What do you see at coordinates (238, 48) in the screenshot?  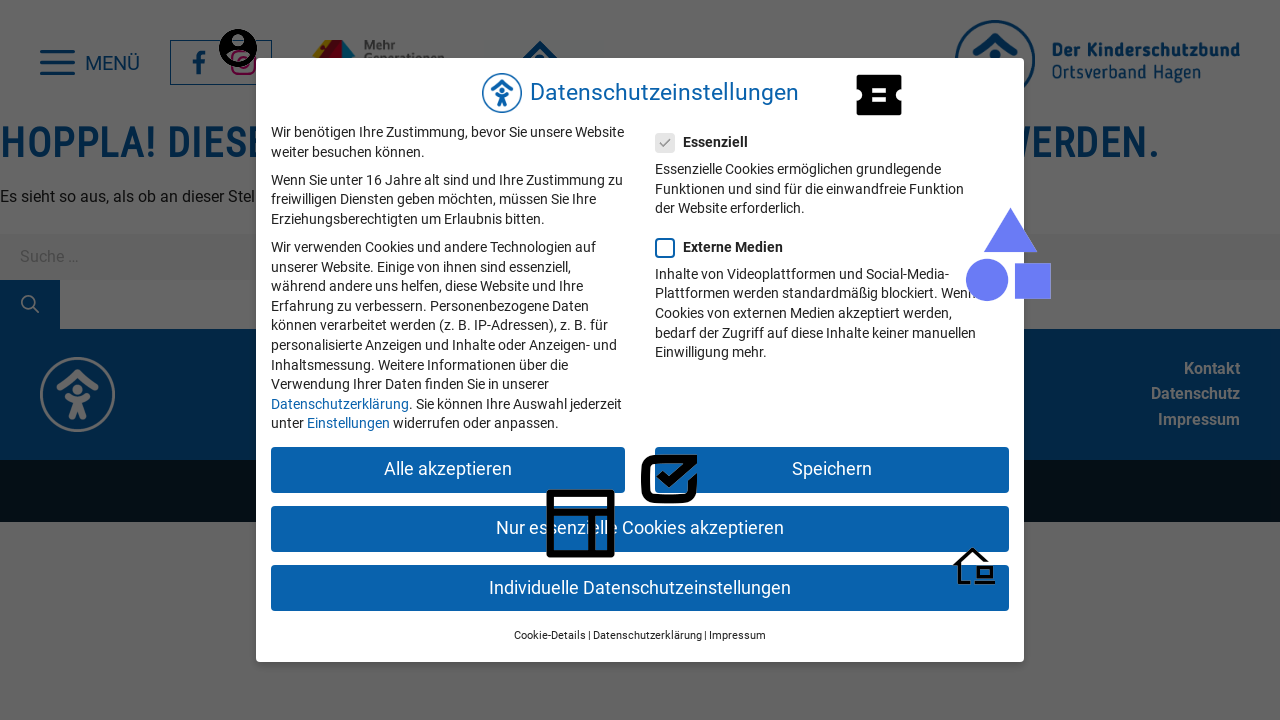 I see `access your account or profile settings` at bounding box center [238, 48].